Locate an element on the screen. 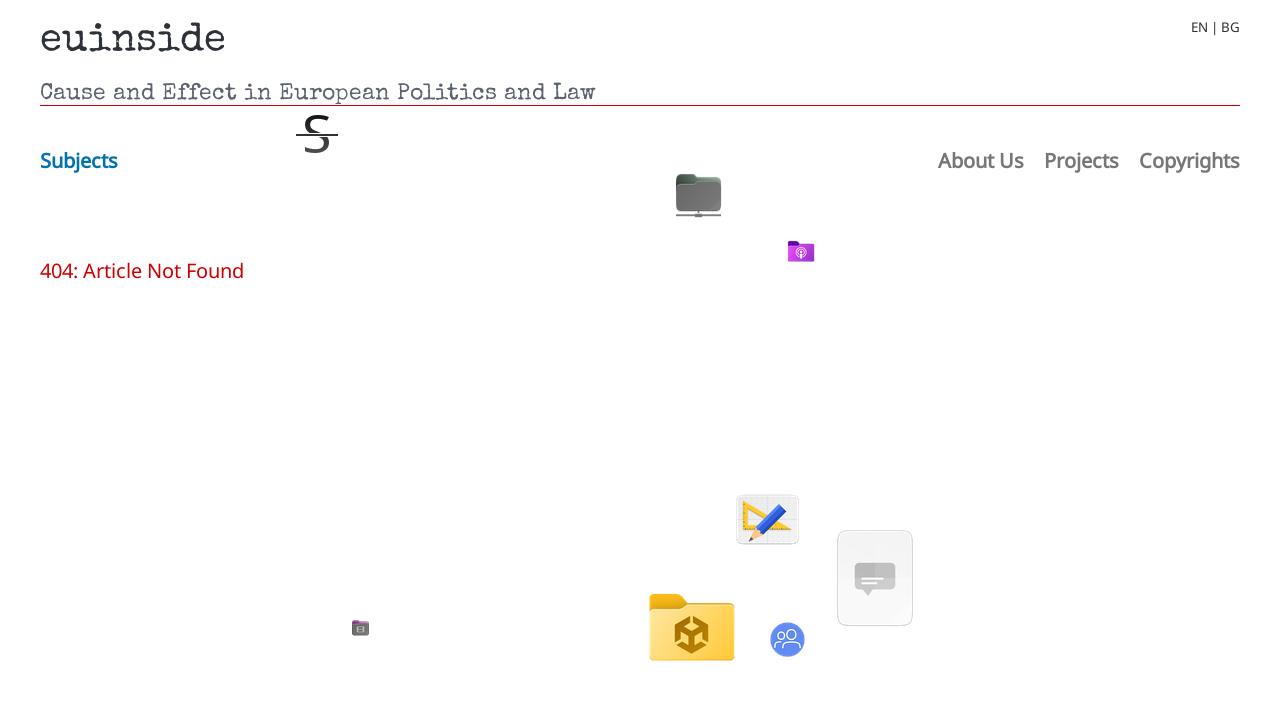  access system accessories and utility applications is located at coordinates (767, 519).